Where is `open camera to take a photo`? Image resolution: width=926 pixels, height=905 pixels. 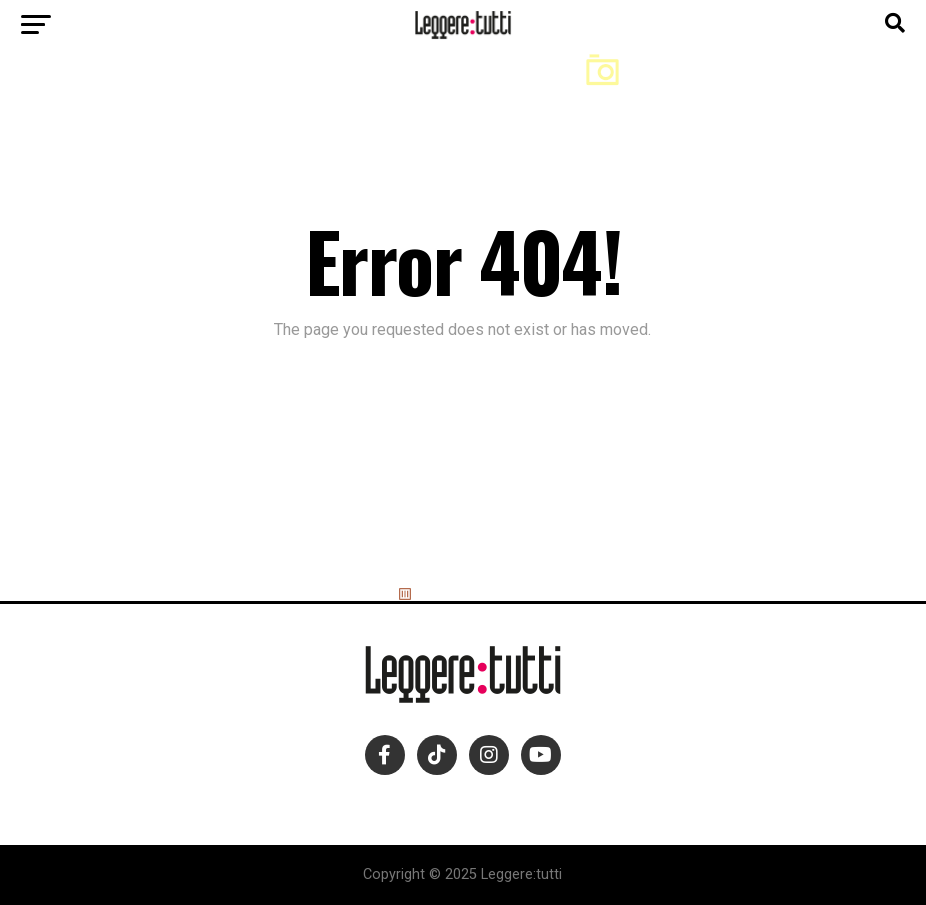 open camera to take a photo is located at coordinates (602, 70).